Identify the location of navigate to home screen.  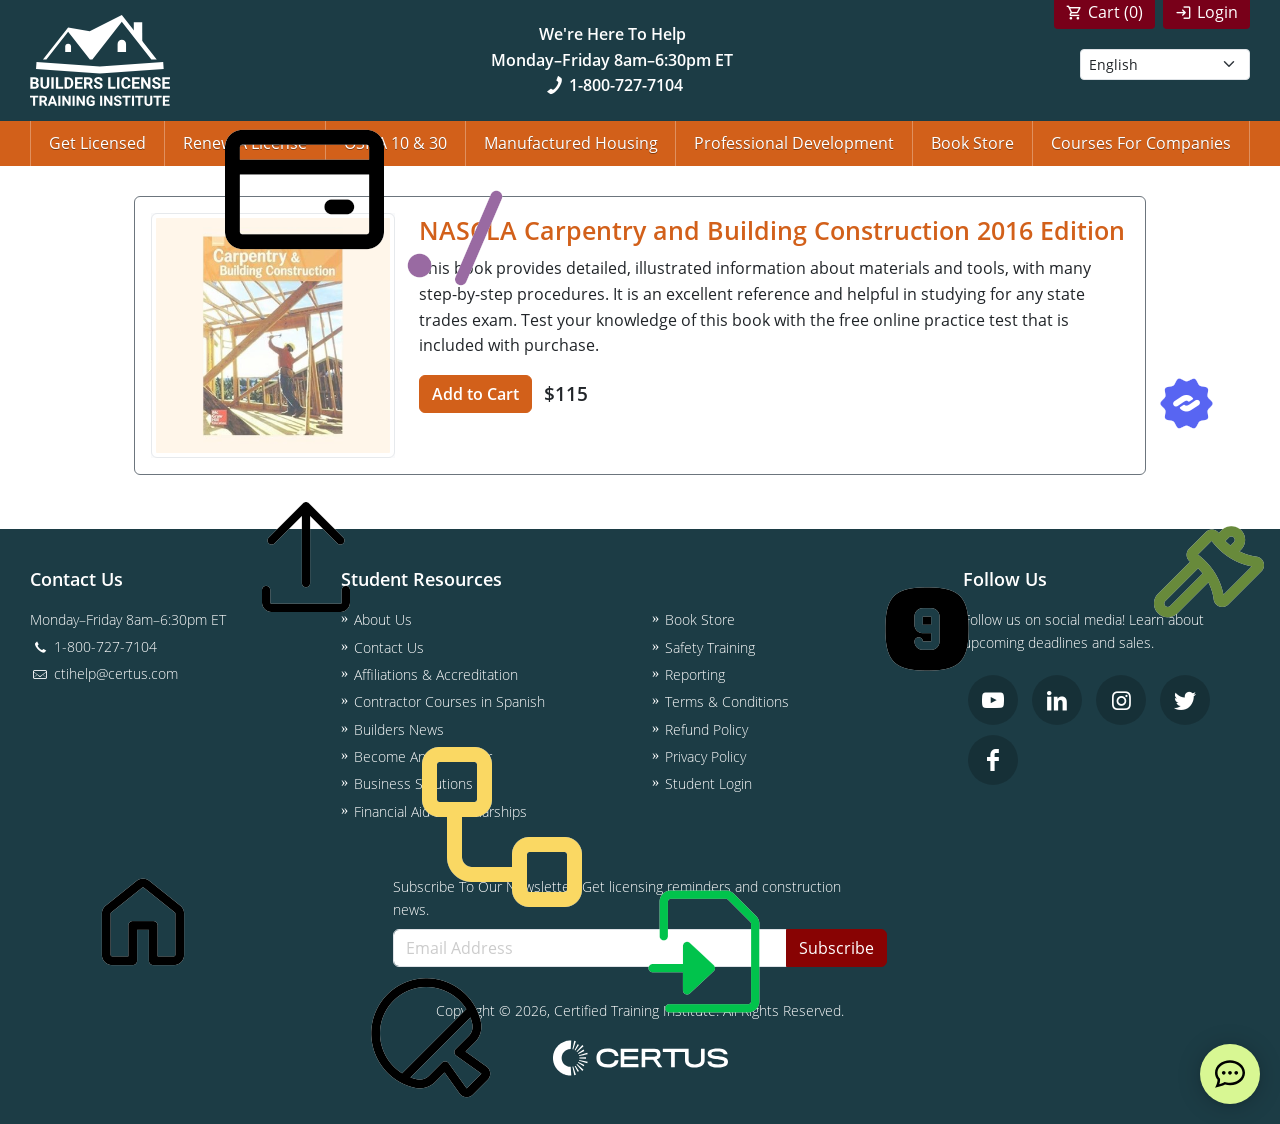
(143, 924).